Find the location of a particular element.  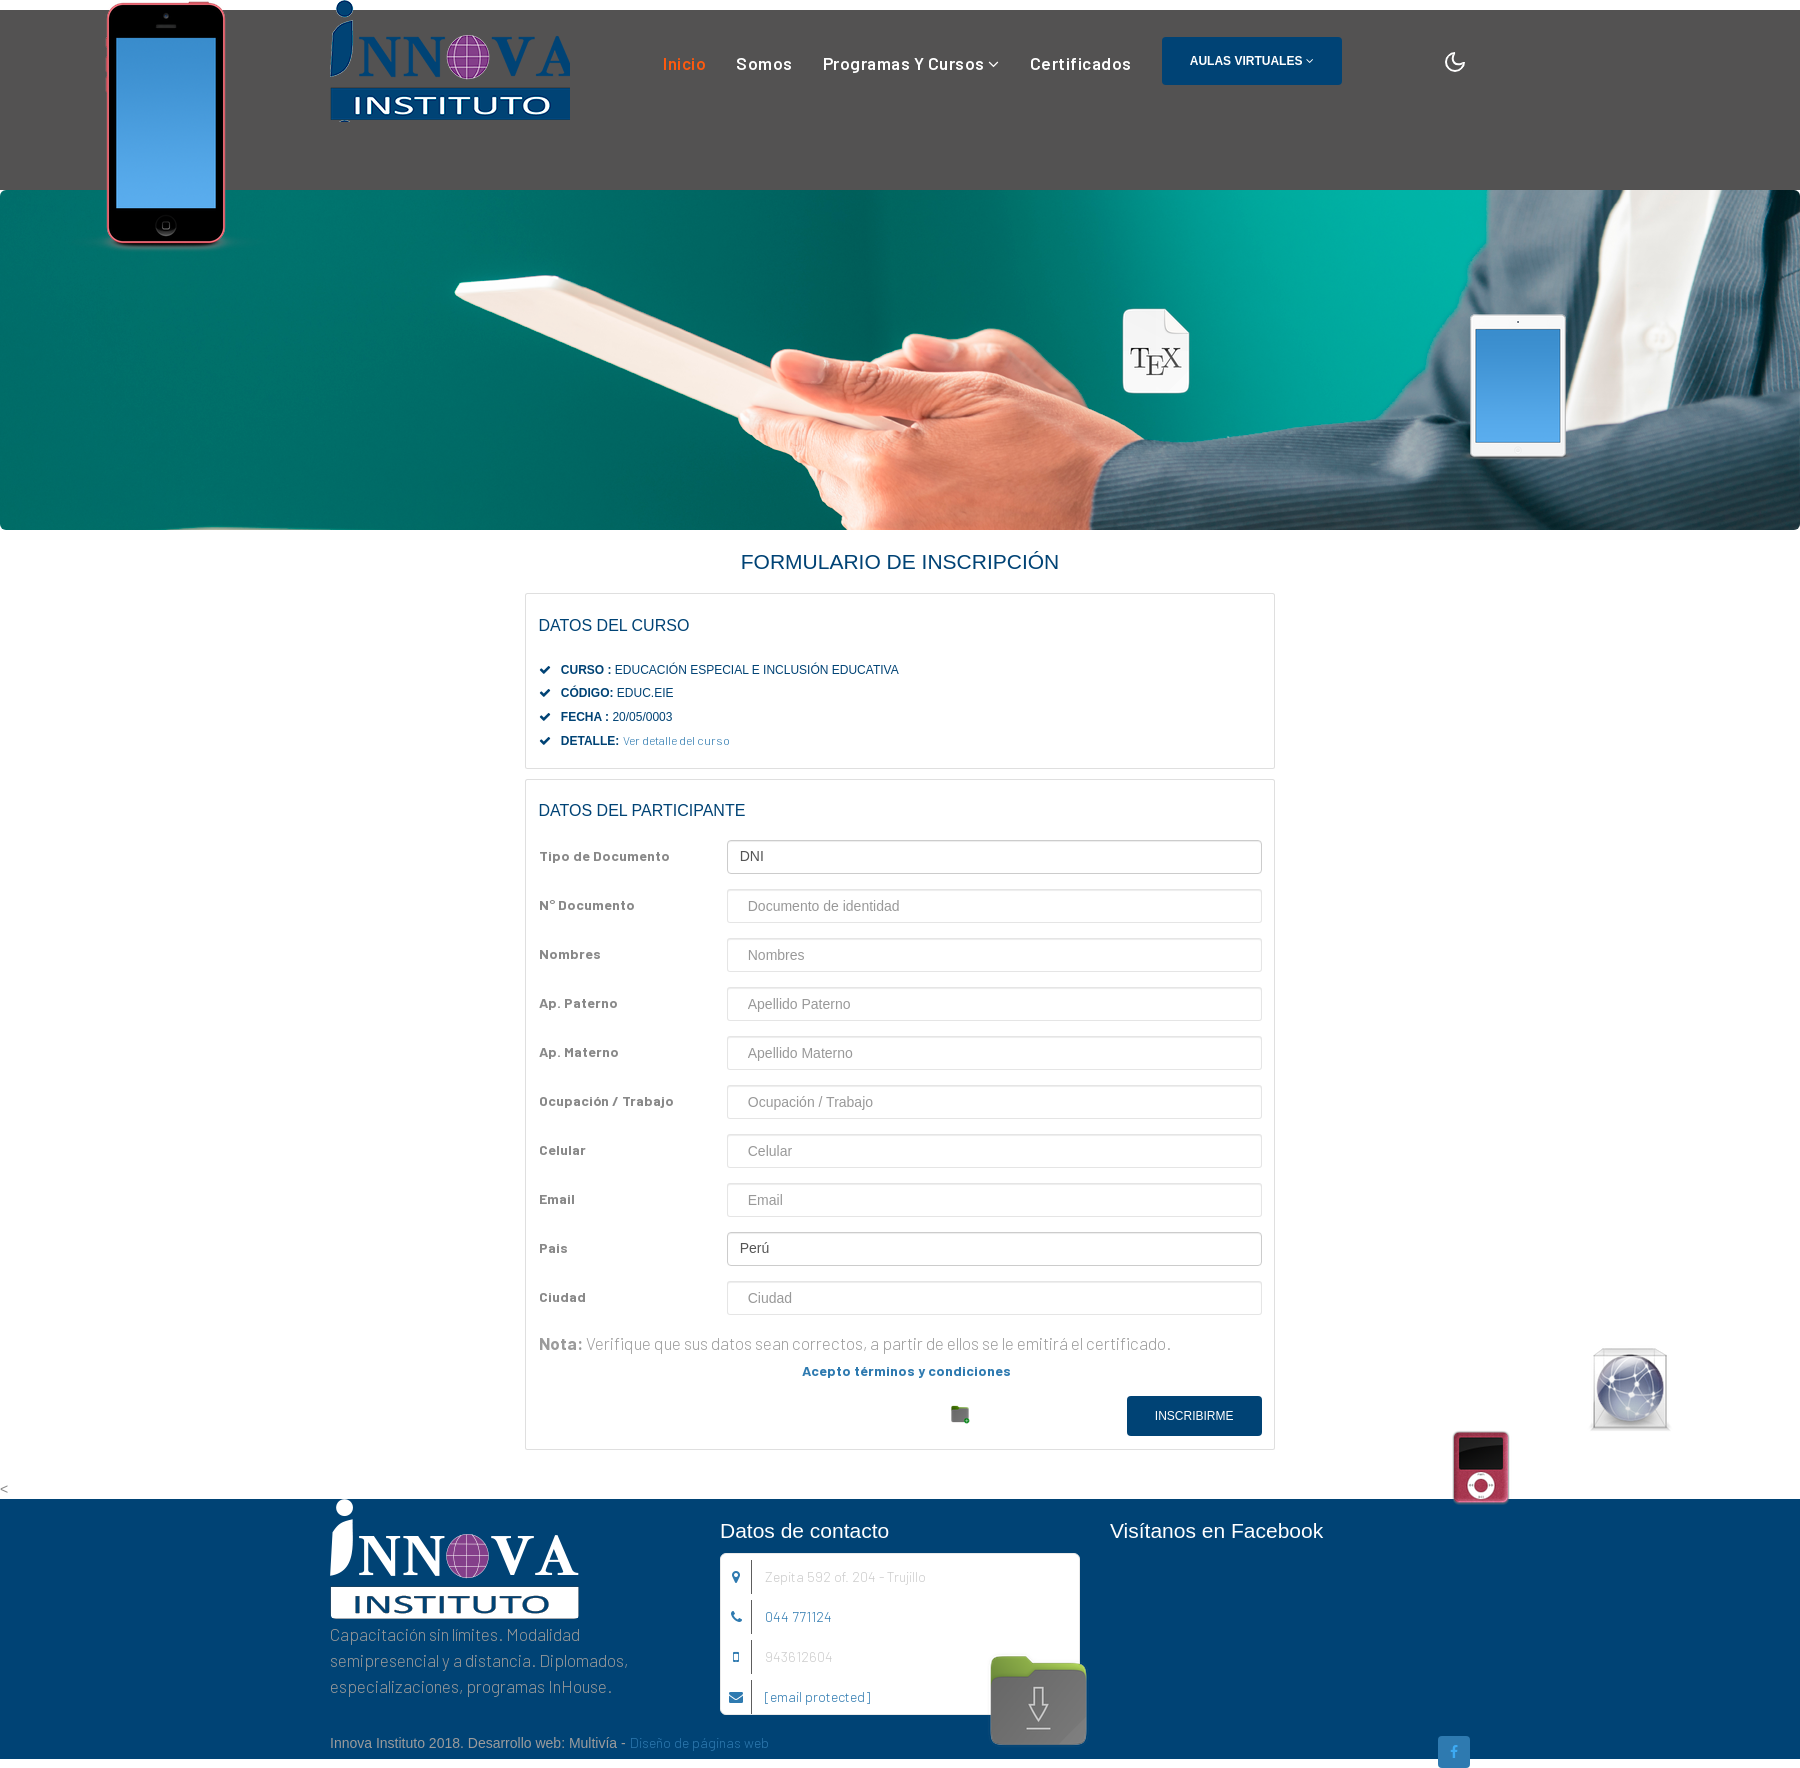

connect to a network file server is located at coordinates (1630, 1389).